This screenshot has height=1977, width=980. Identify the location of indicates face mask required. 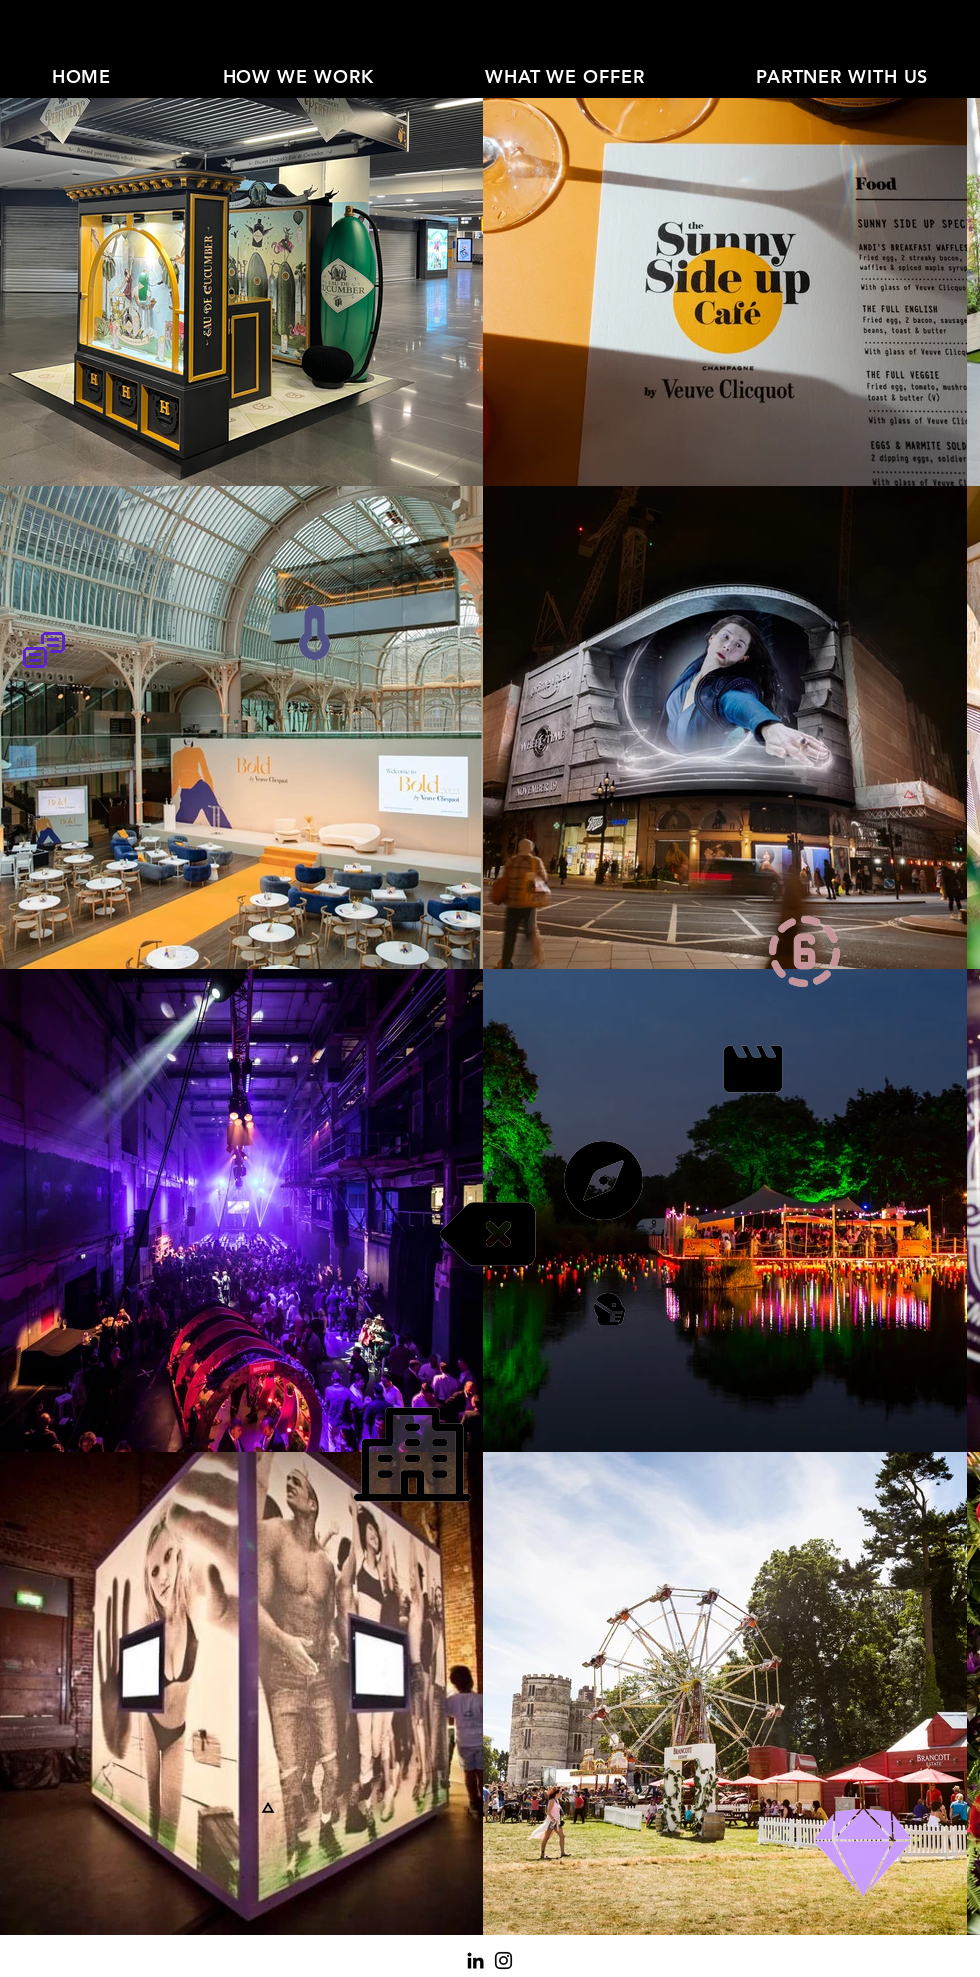
(610, 1309).